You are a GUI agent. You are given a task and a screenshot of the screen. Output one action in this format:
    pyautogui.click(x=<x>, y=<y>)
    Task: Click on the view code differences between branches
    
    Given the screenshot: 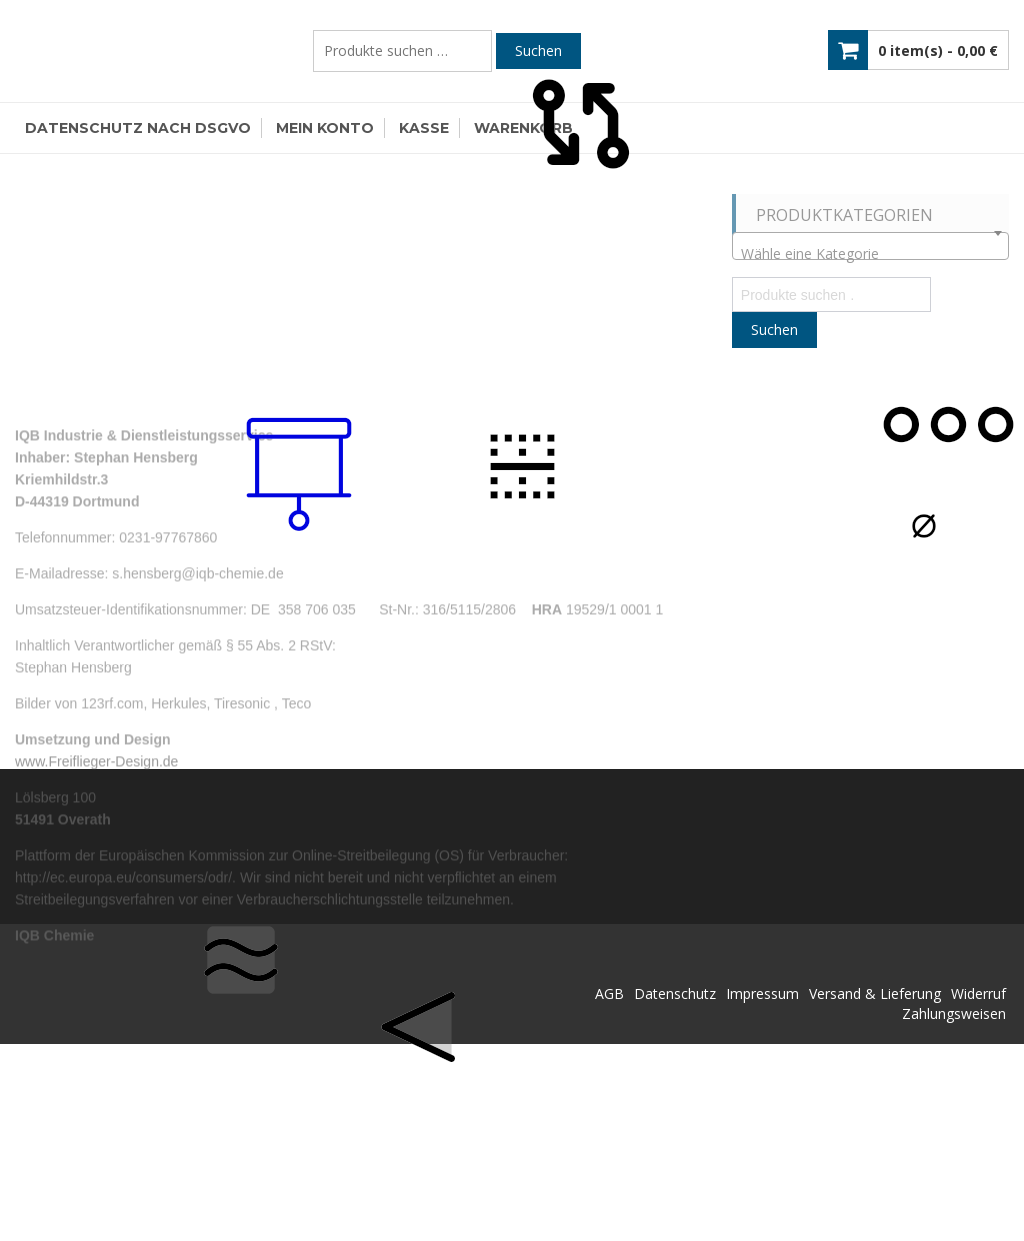 What is the action you would take?
    pyautogui.click(x=581, y=124)
    